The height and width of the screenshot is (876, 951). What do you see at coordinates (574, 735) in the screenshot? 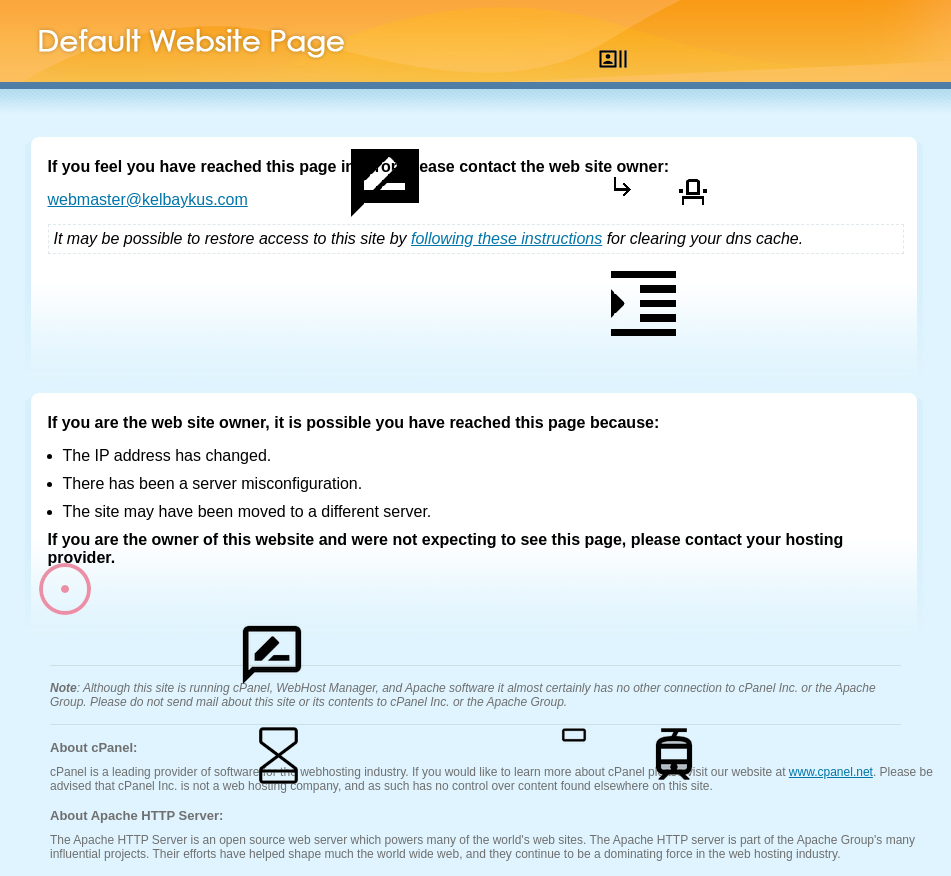
I see `crop image to 7:5 aspect ratio` at bounding box center [574, 735].